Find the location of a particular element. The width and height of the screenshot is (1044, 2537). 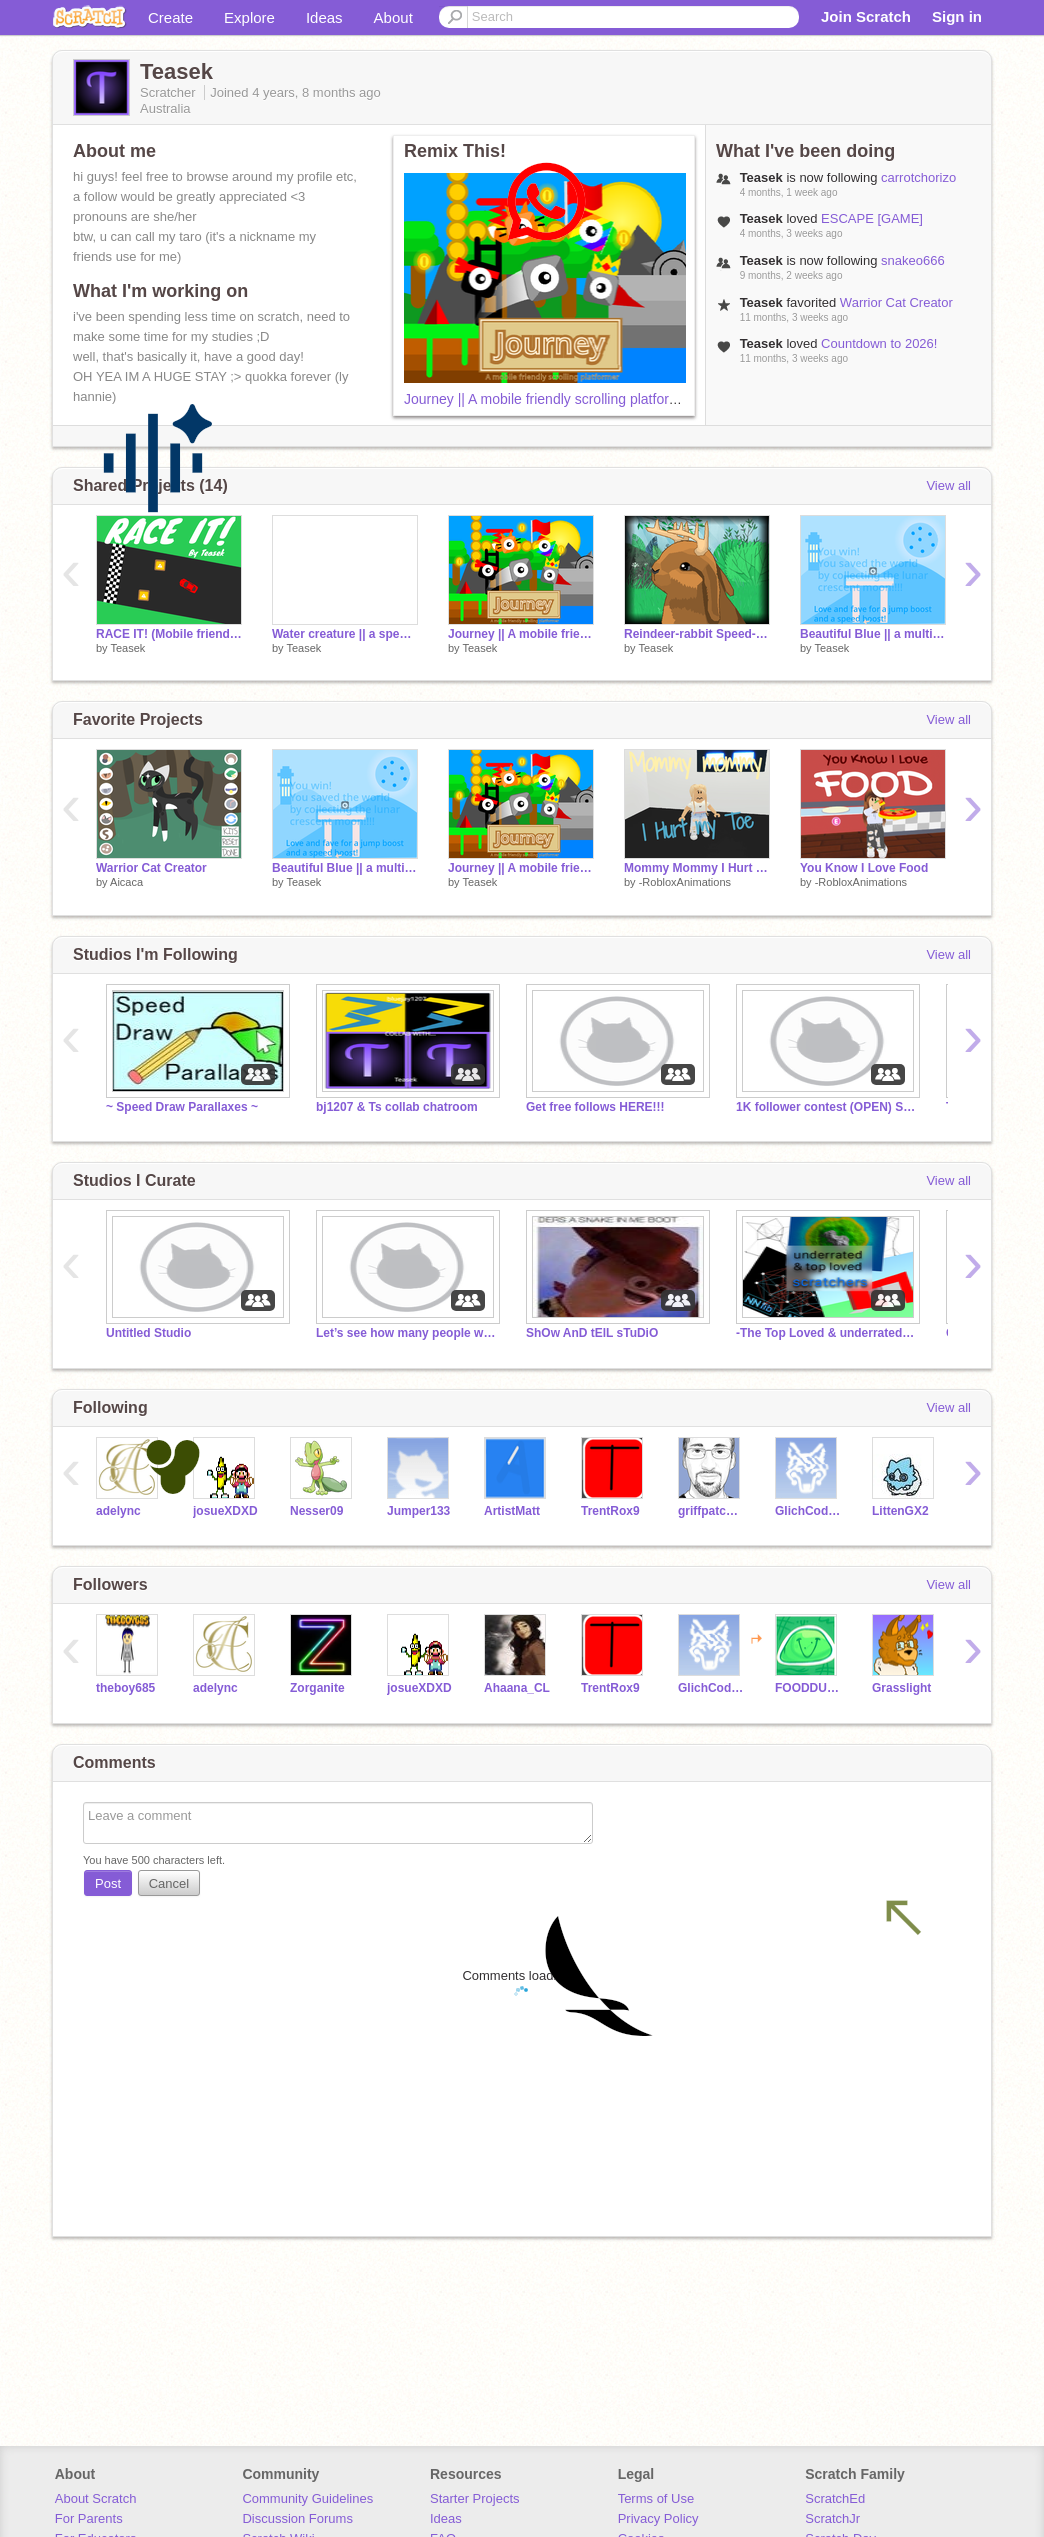

open WhatsApp messaging app is located at coordinates (546, 201).